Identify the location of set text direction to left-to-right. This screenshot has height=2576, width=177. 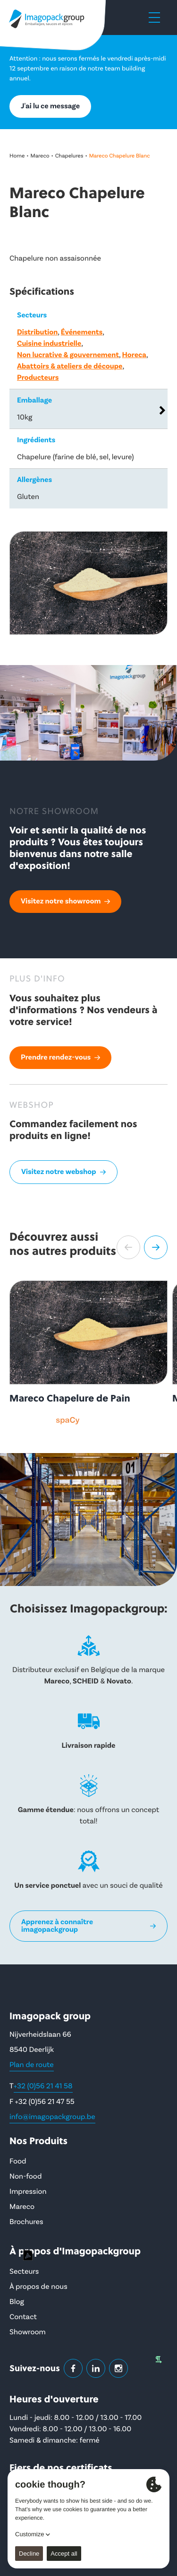
(158, 2359).